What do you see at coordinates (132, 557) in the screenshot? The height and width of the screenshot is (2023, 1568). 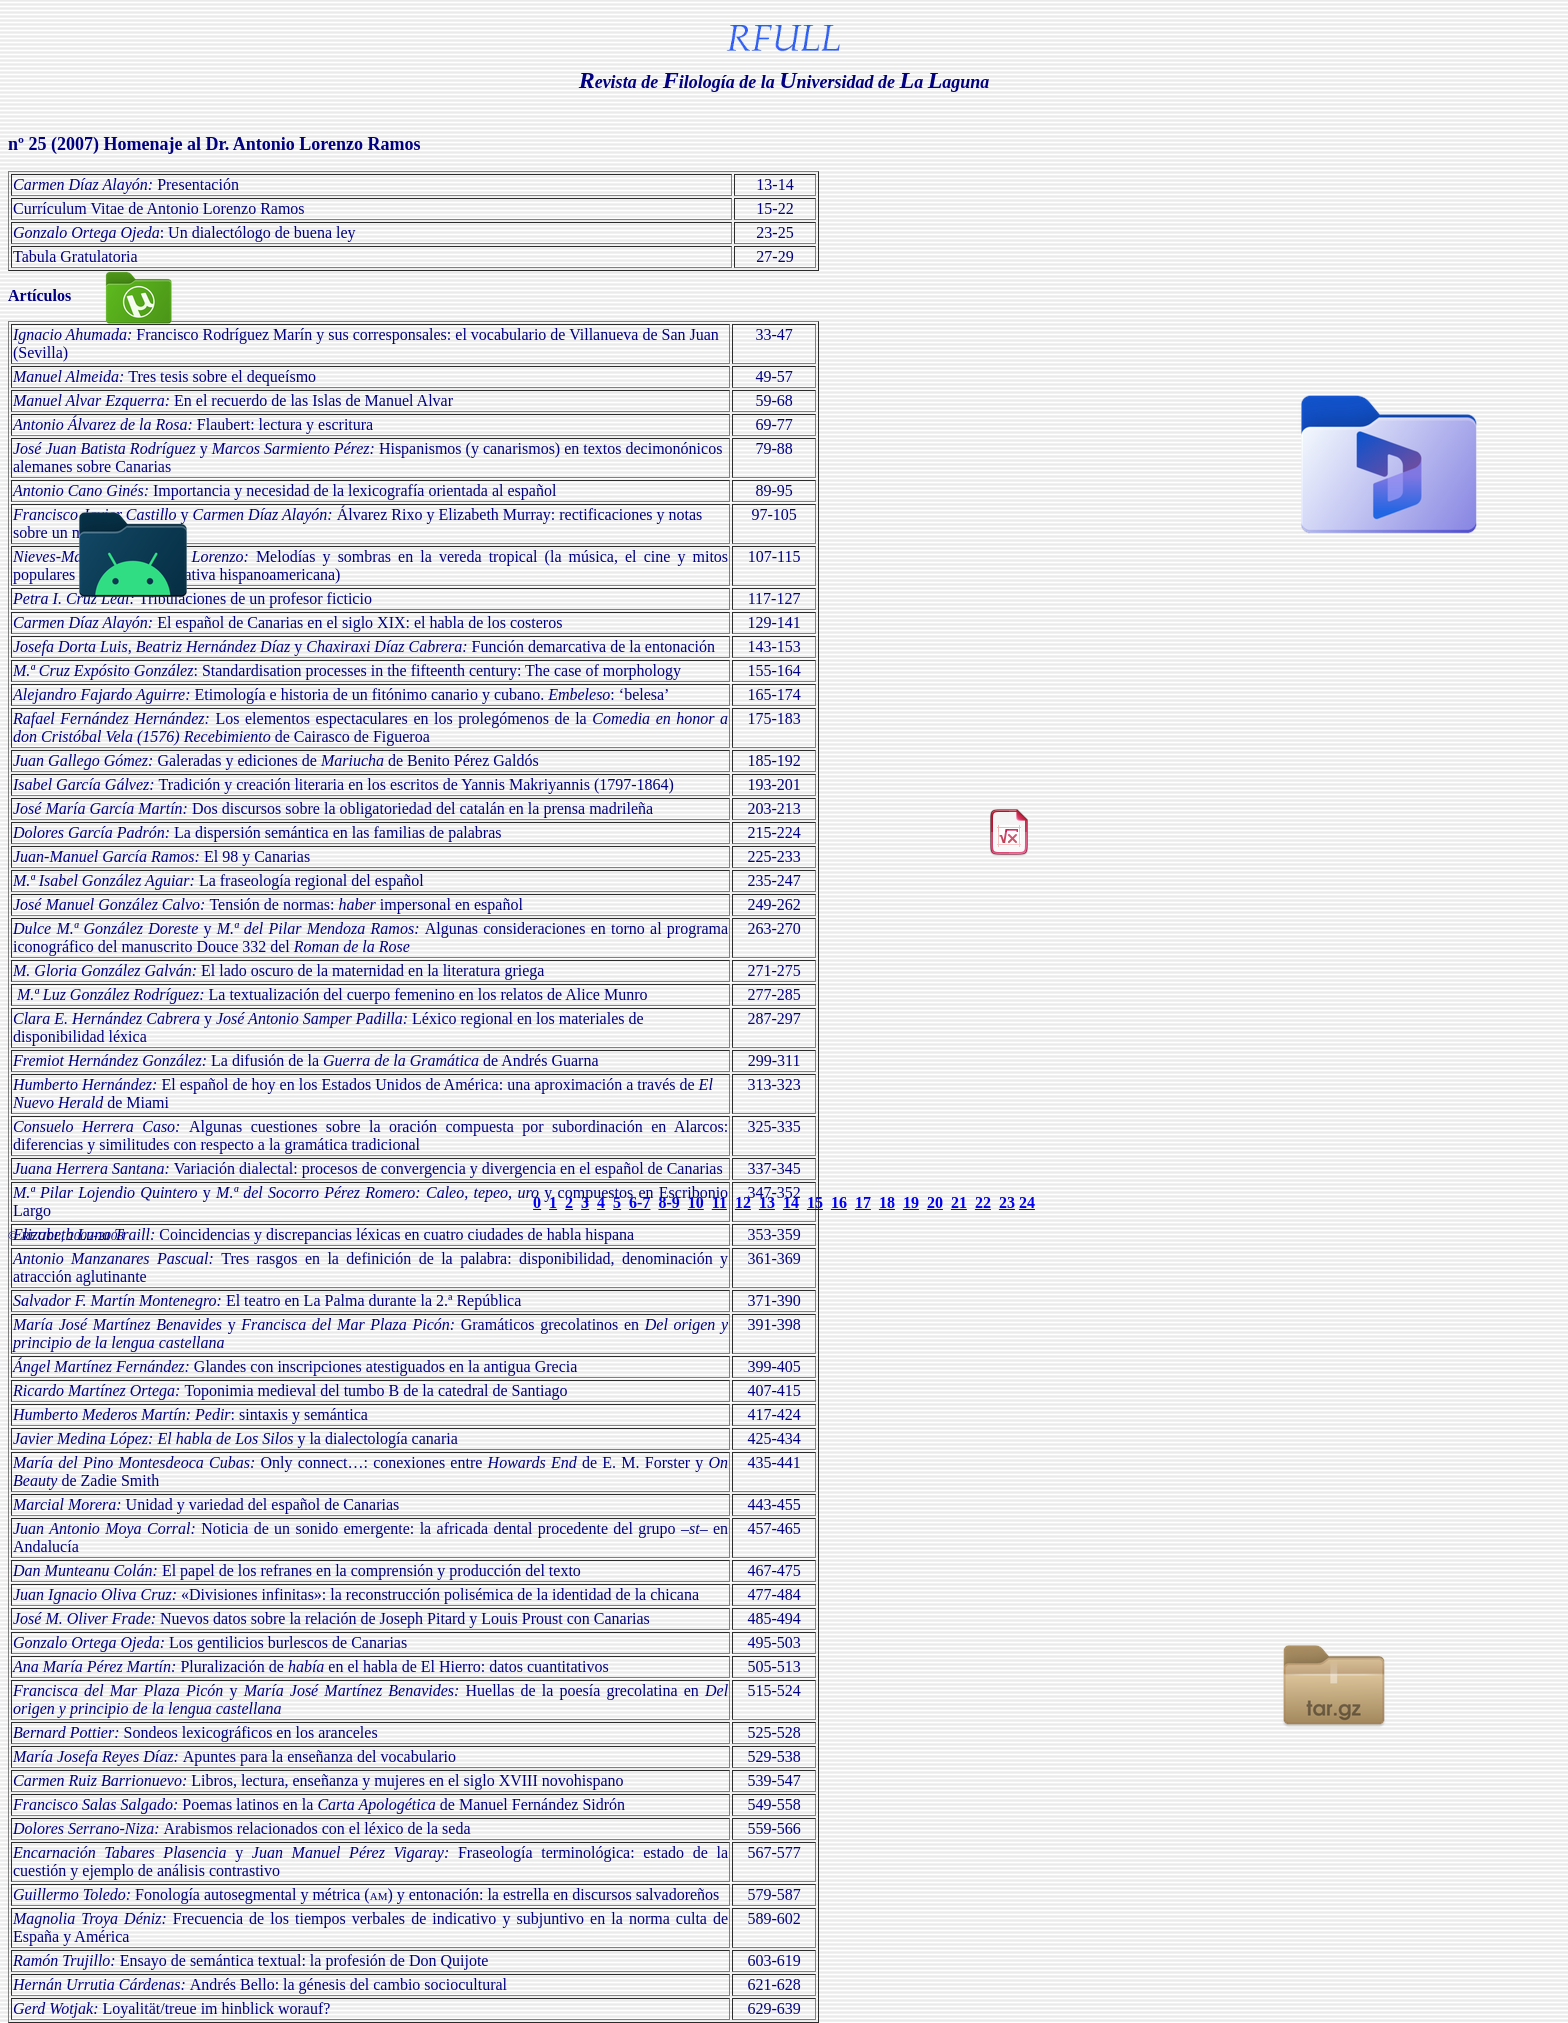 I see `open android files folder` at bounding box center [132, 557].